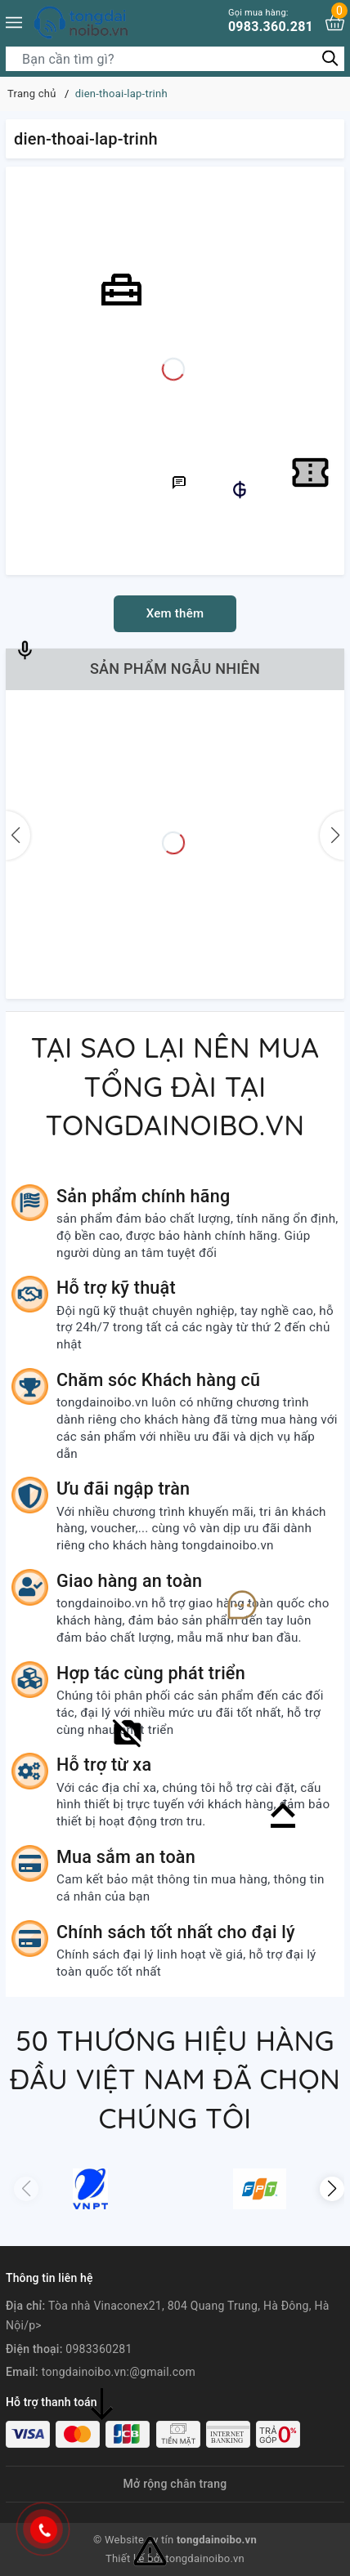 This screenshot has height=2576, width=350. Describe the element at coordinates (240, 489) in the screenshot. I see `indicates paraguayan guaraní currency` at that location.